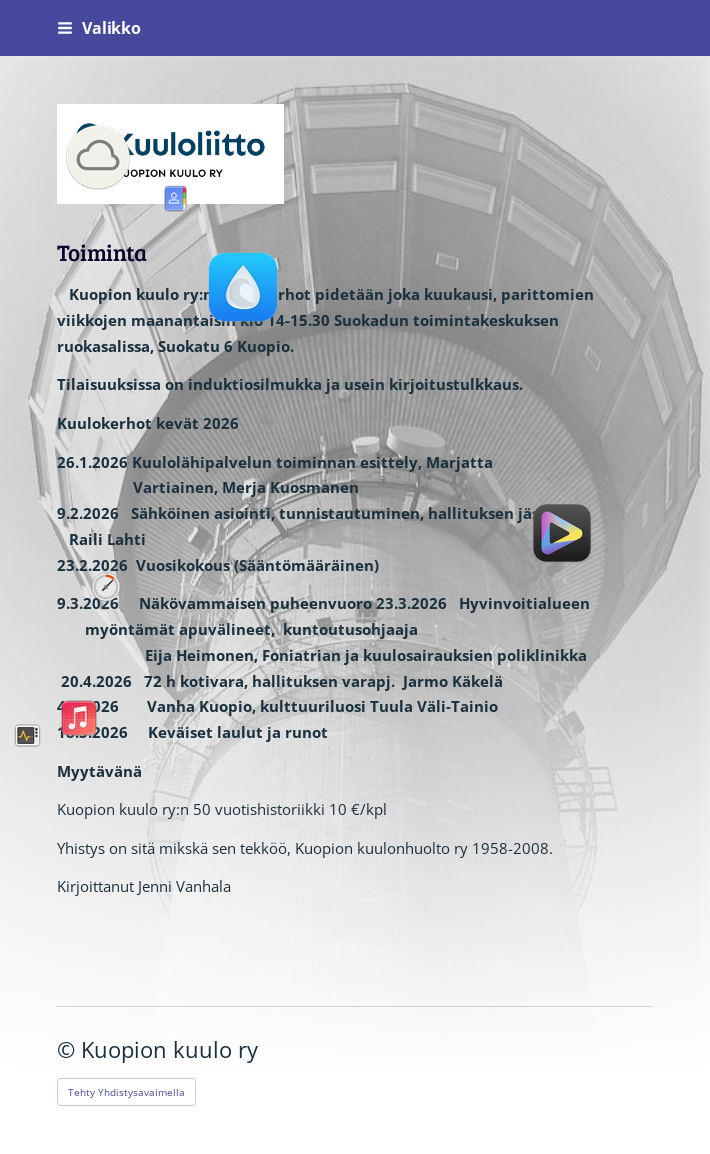 This screenshot has height=1154, width=710. I want to click on open the address book application, so click(175, 198).